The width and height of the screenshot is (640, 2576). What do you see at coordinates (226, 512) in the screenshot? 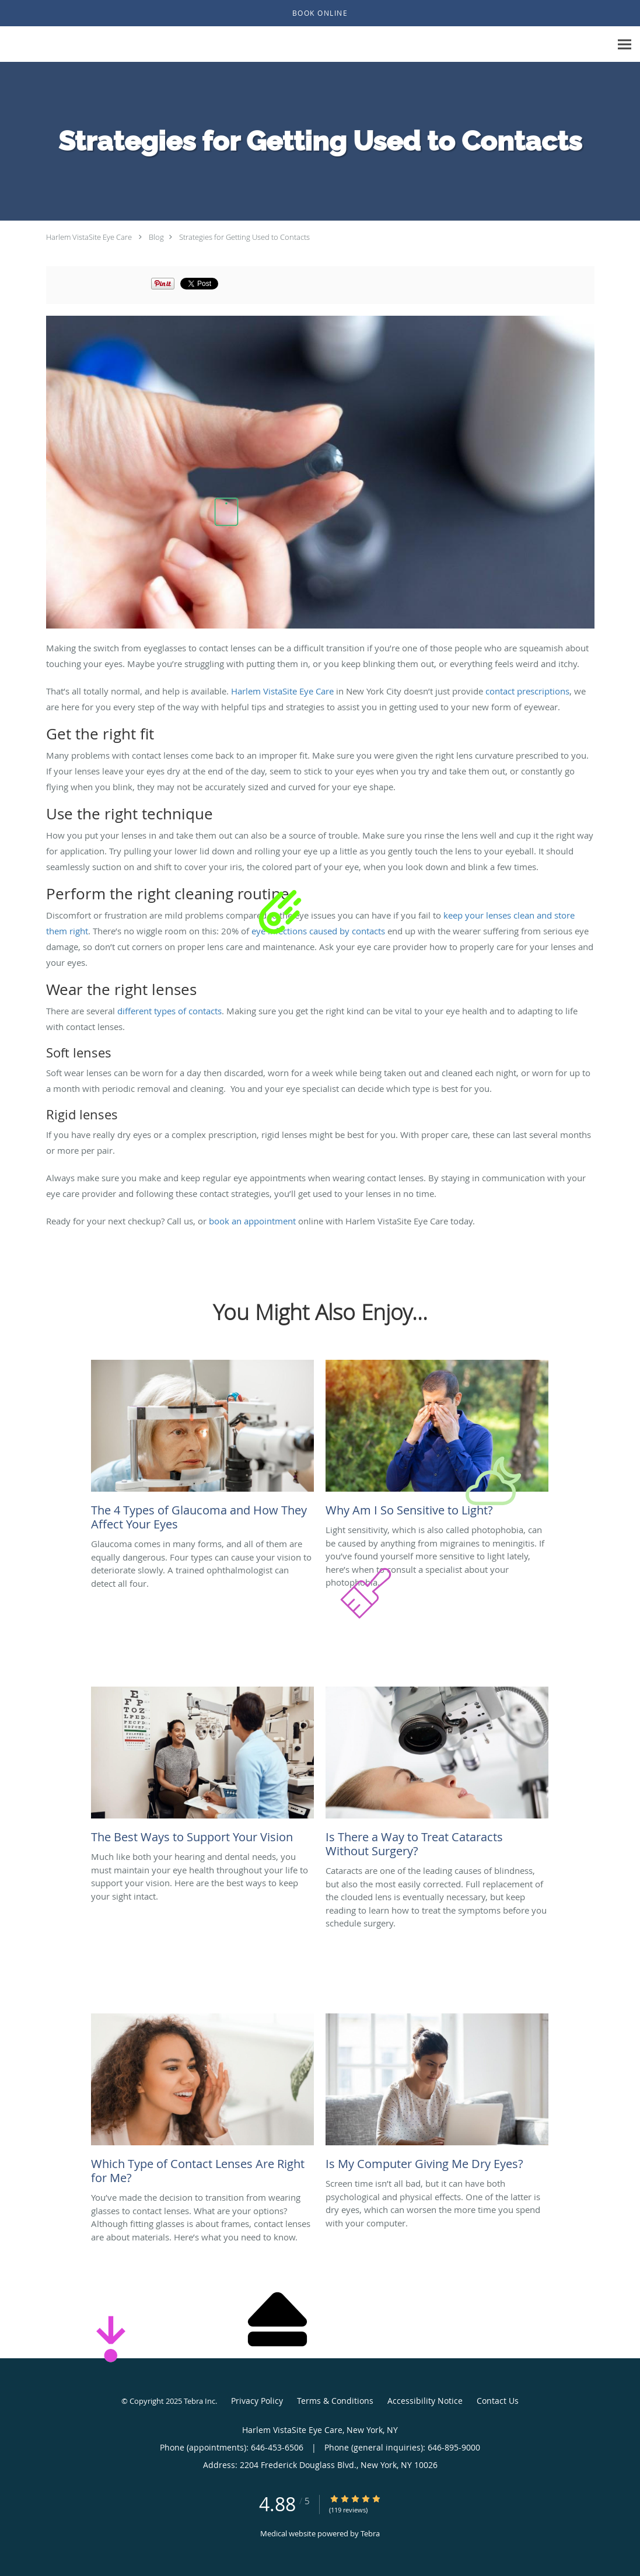
I see `access tablet camera settings` at bounding box center [226, 512].